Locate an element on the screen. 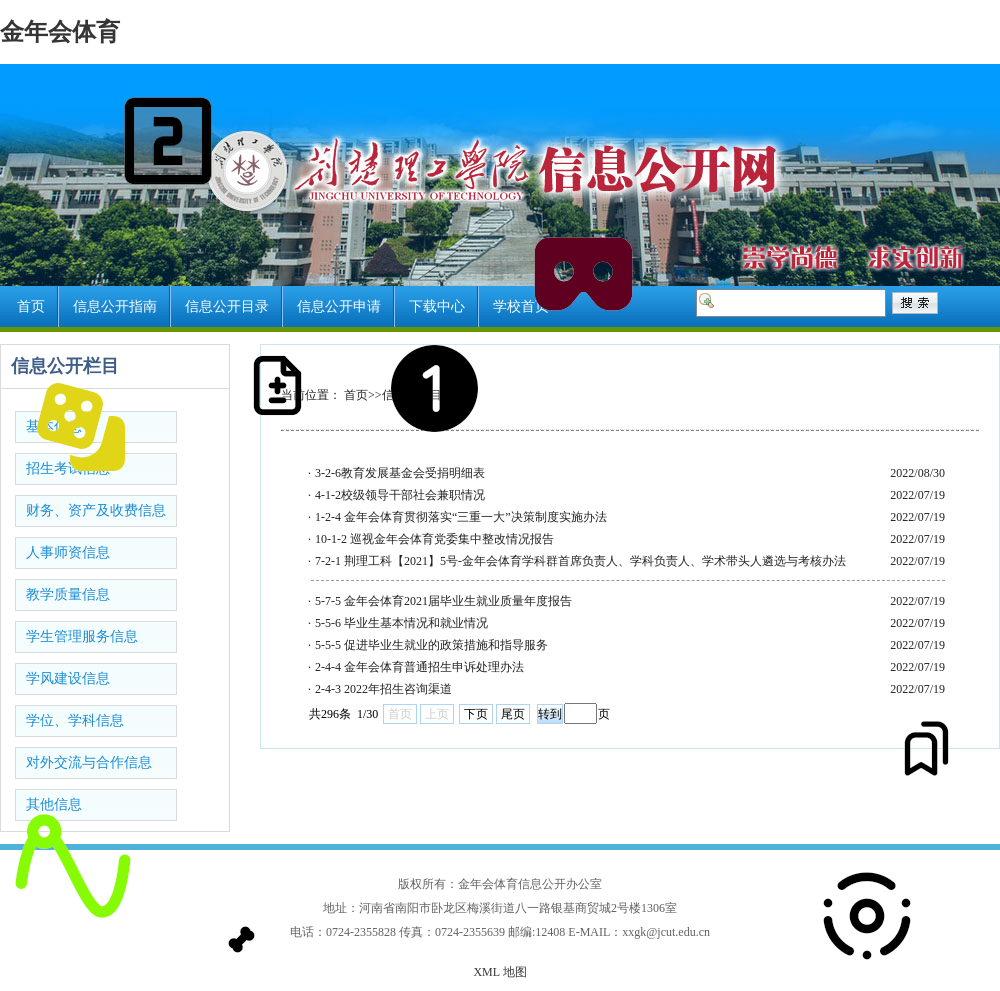 The width and height of the screenshot is (1000, 991). view all saved bookmarks is located at coordinates (926, 748).